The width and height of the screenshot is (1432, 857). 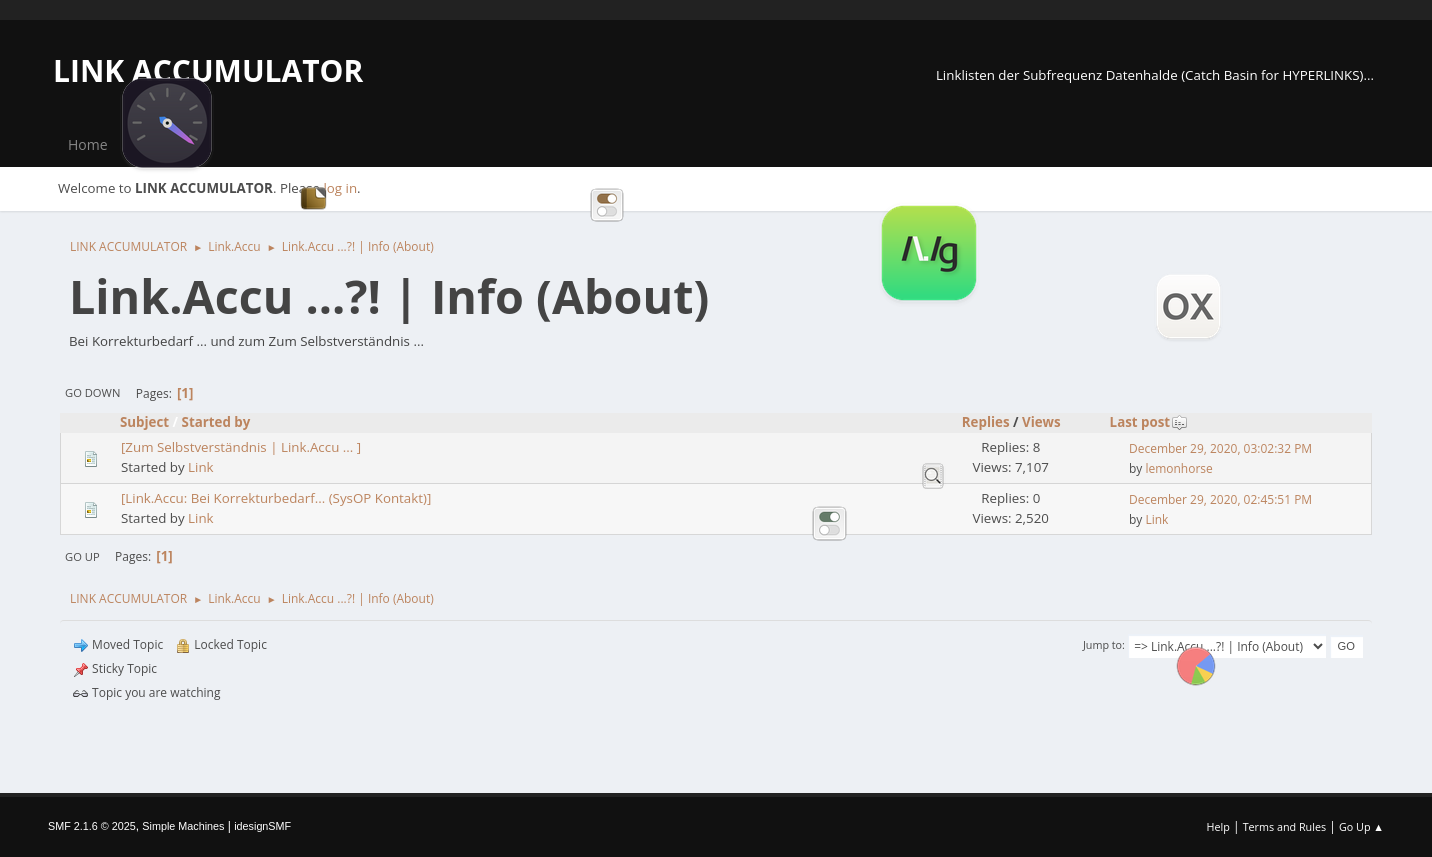 I want to click on open speedtest app to measure internet speed, so click(x=167, y=123).